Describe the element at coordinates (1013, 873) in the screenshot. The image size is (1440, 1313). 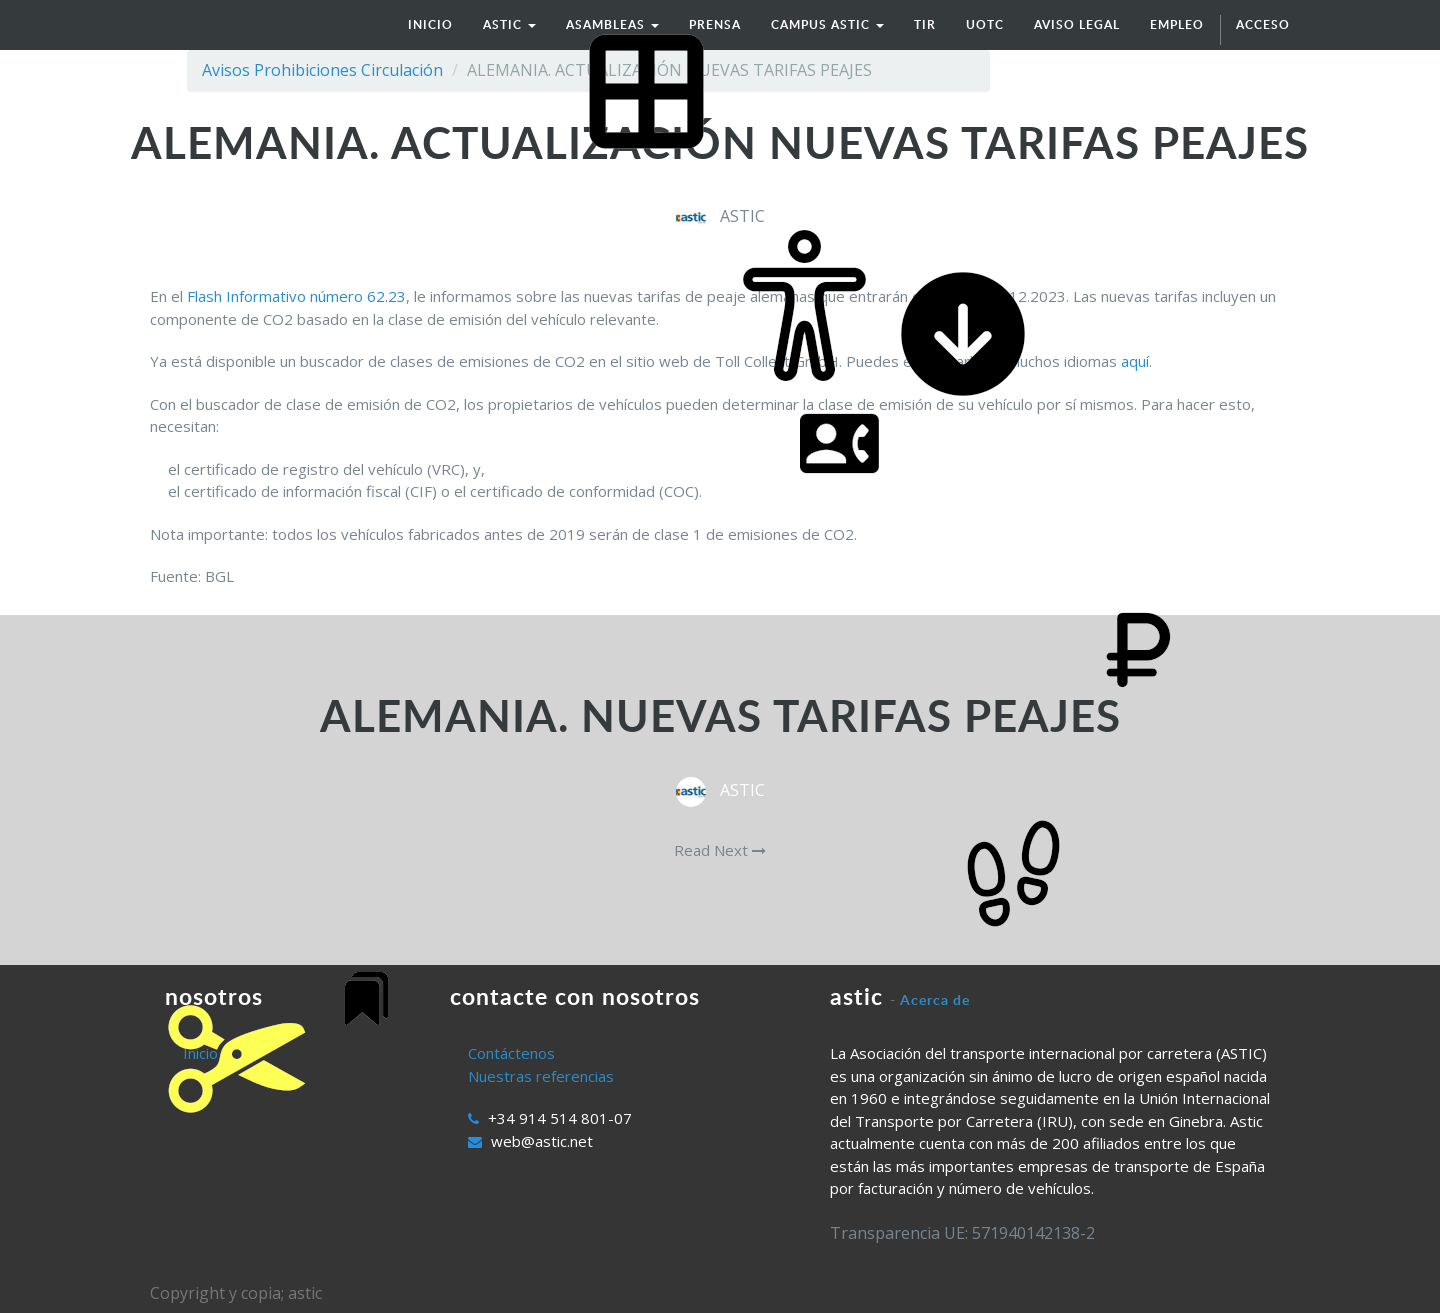
I see `track your steps or walking activity` at that location.